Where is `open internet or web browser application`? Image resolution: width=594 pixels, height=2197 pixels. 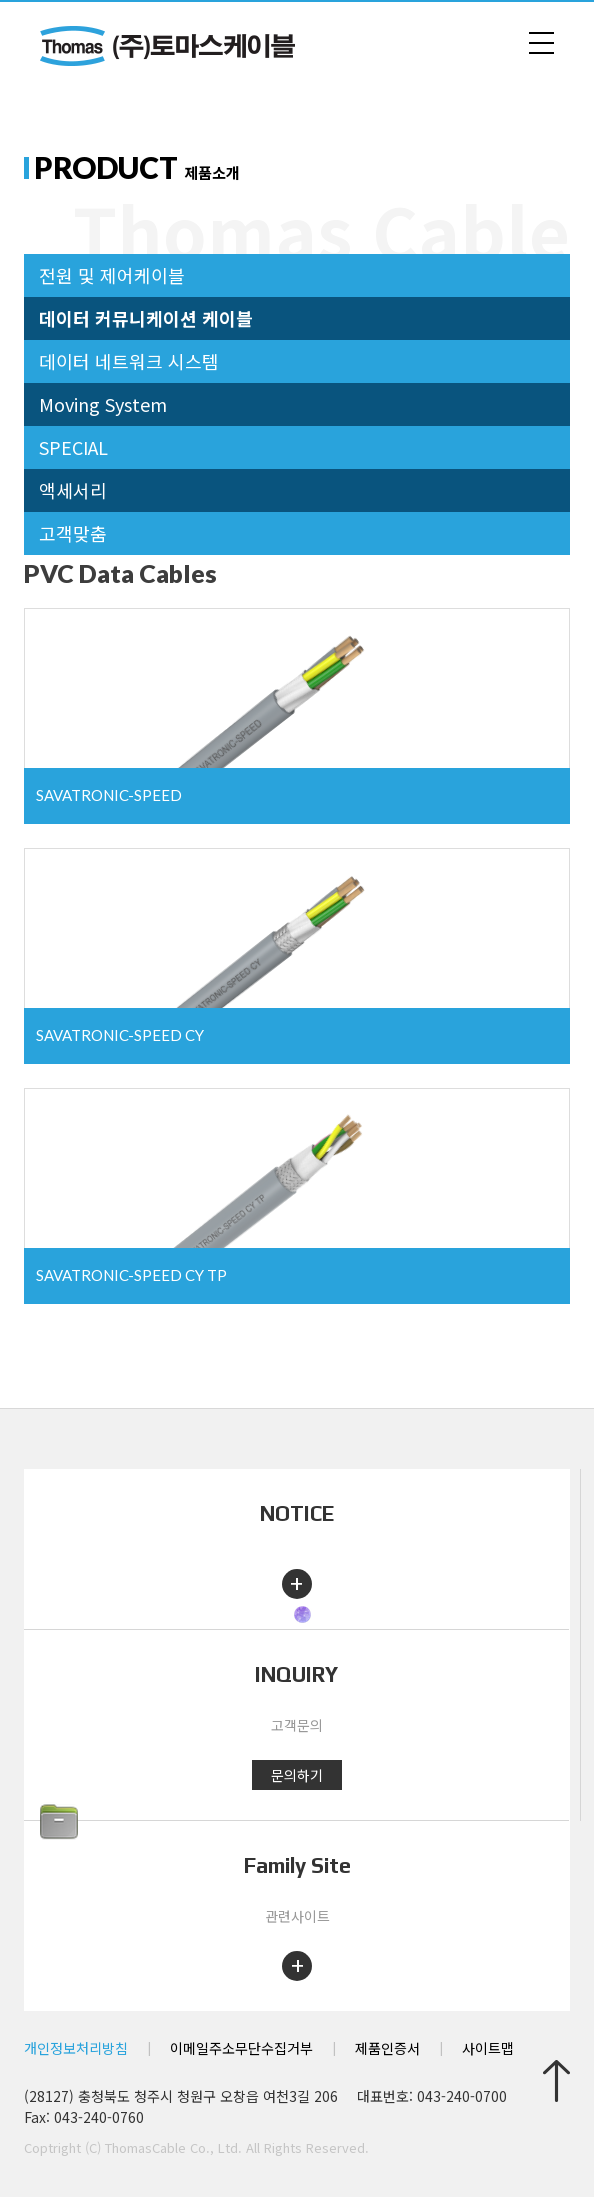
open internet or web browser application is located at coordinates (302, 1614).